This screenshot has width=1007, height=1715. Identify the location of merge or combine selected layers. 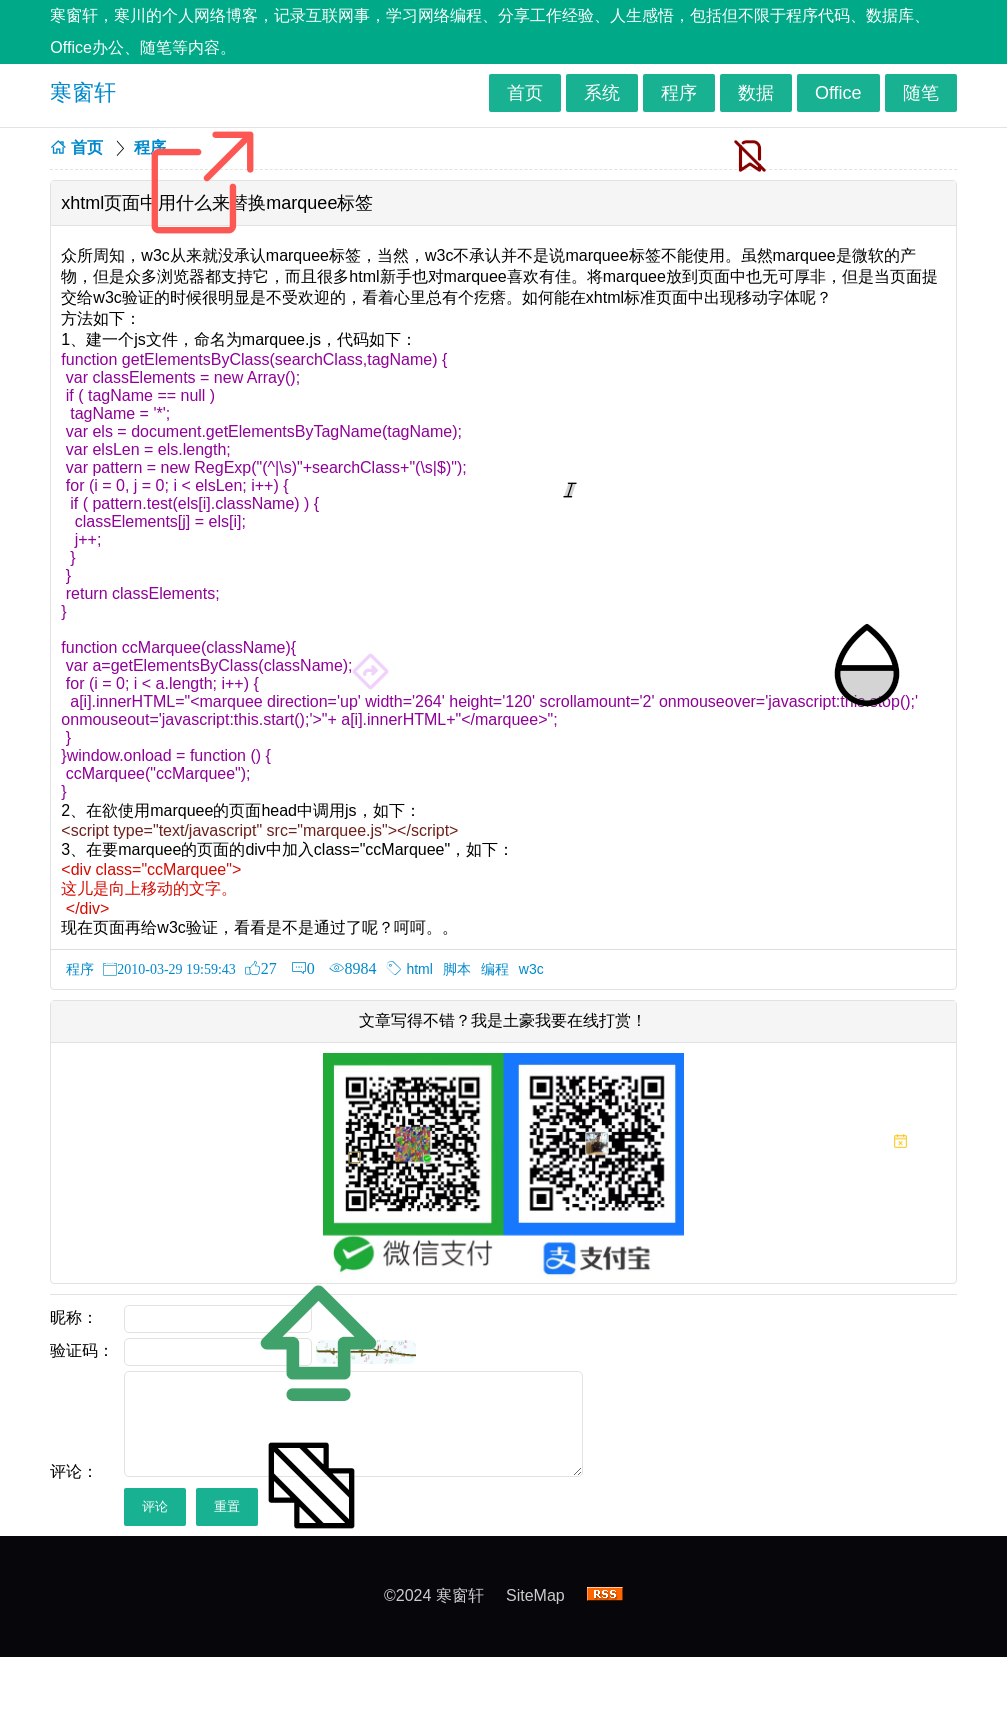
(311, 1485).